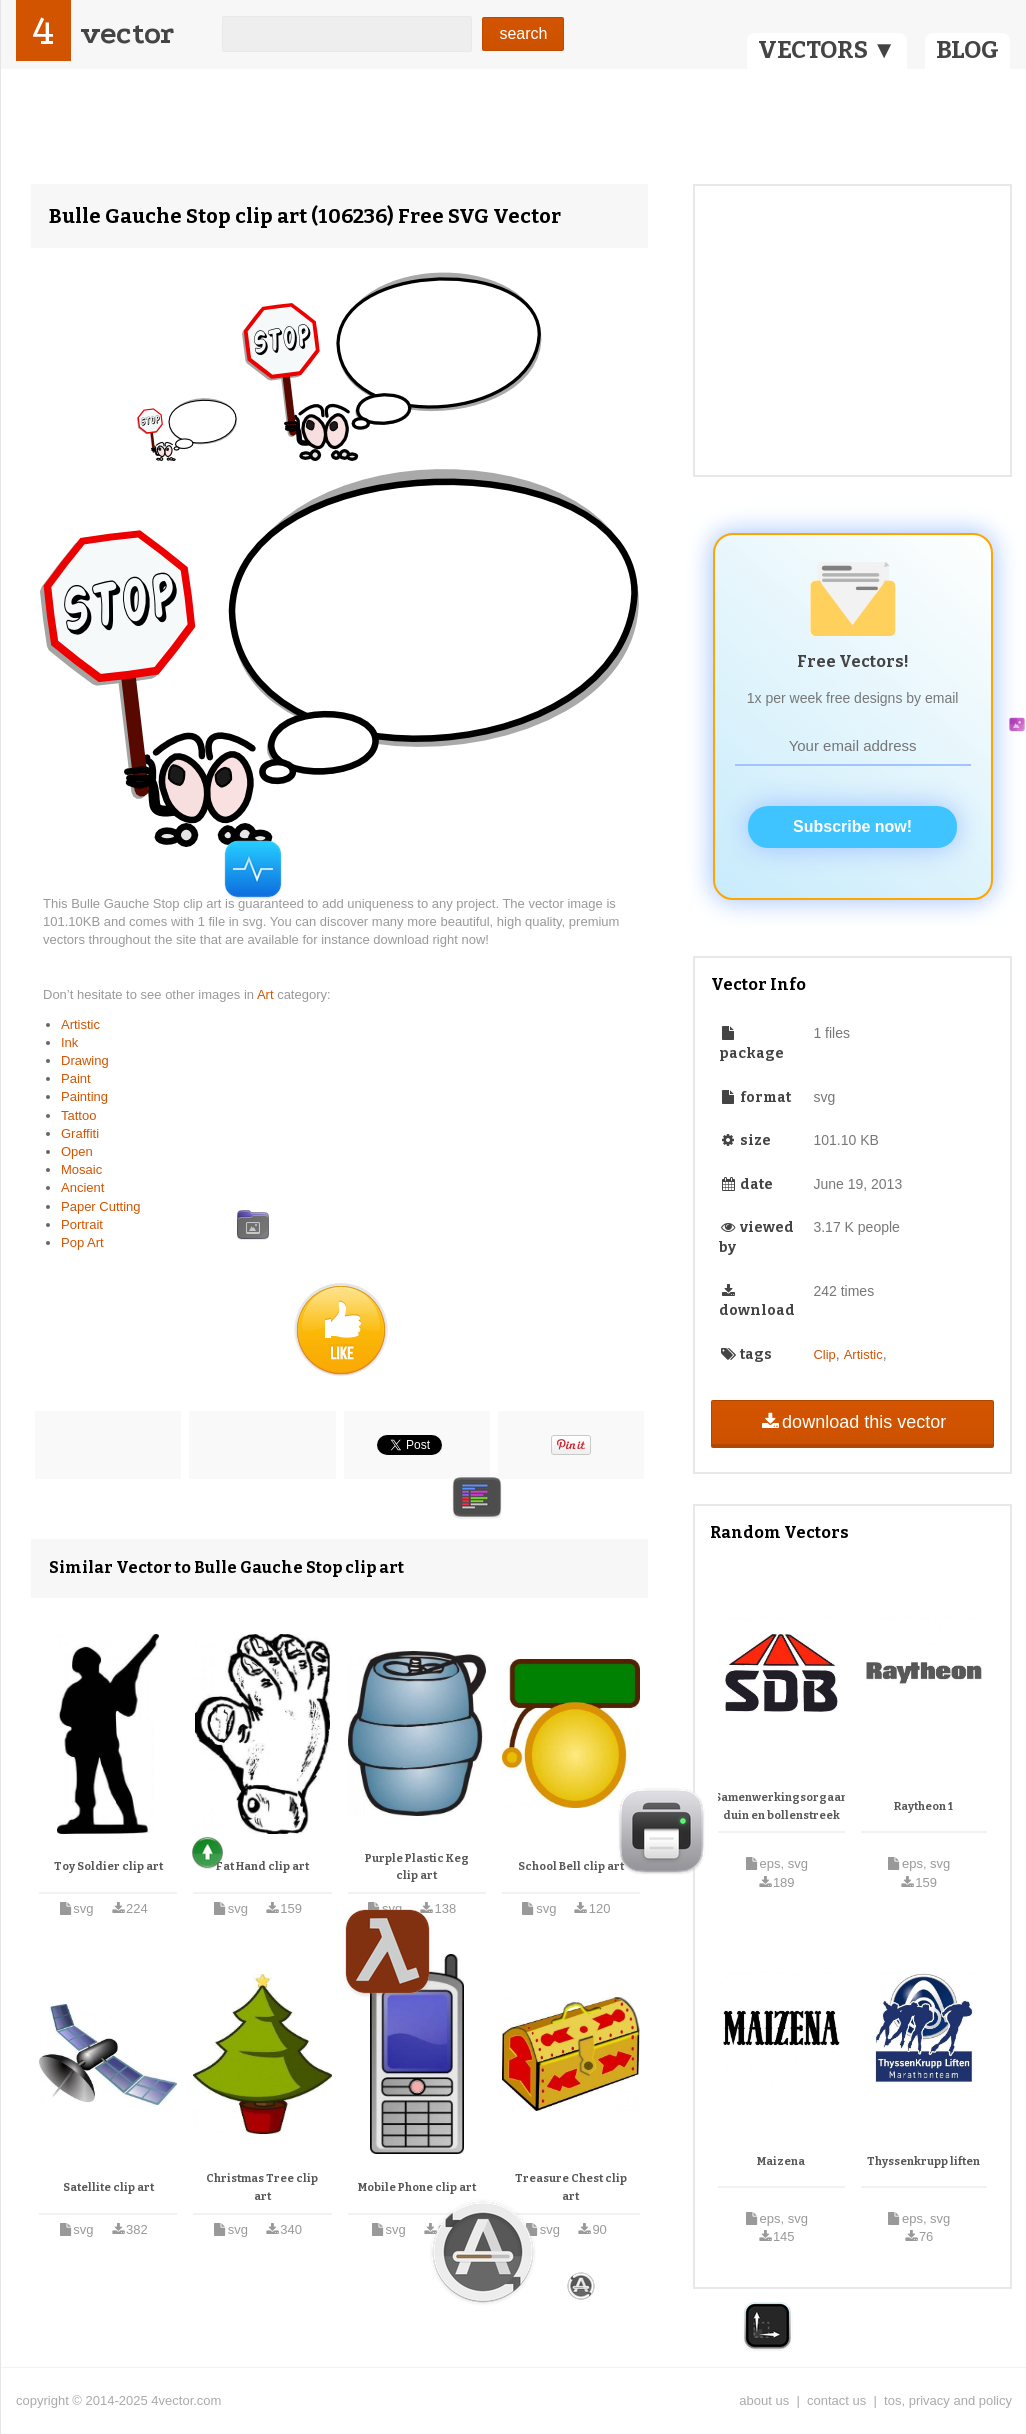 This screenshot has height=2434, width=1026. What do you see at coordinates (483, 2252) in the screenshot?
I see `open the software update manager` at bounding box center [483, 2252].